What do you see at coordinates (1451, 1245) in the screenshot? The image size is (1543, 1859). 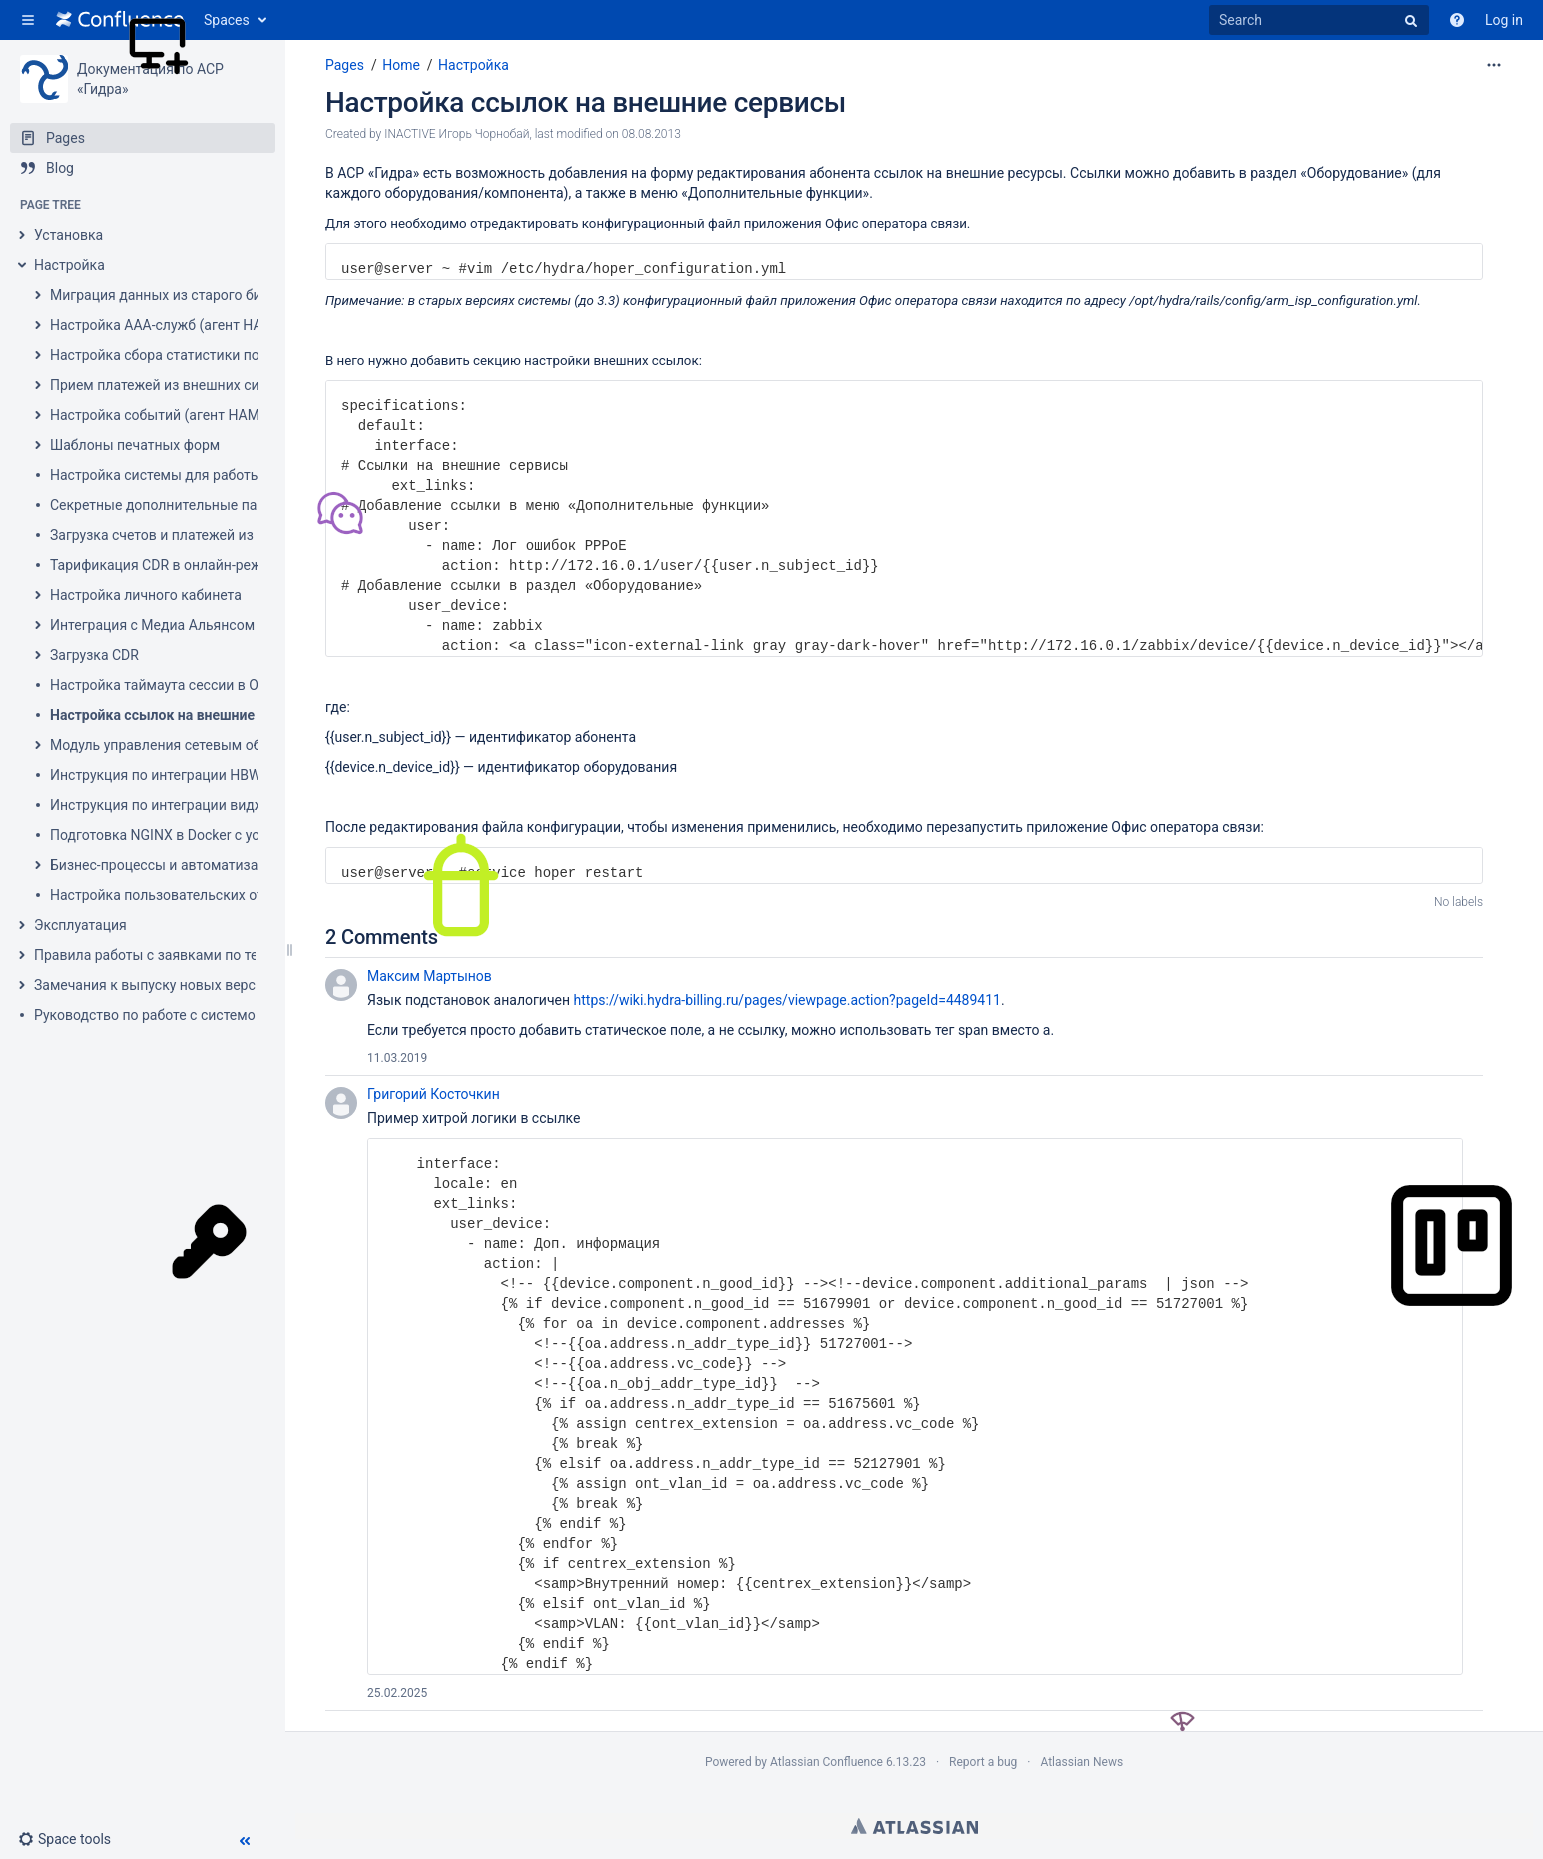 I see `open Trello app` at bounding box center [1451, 1245].